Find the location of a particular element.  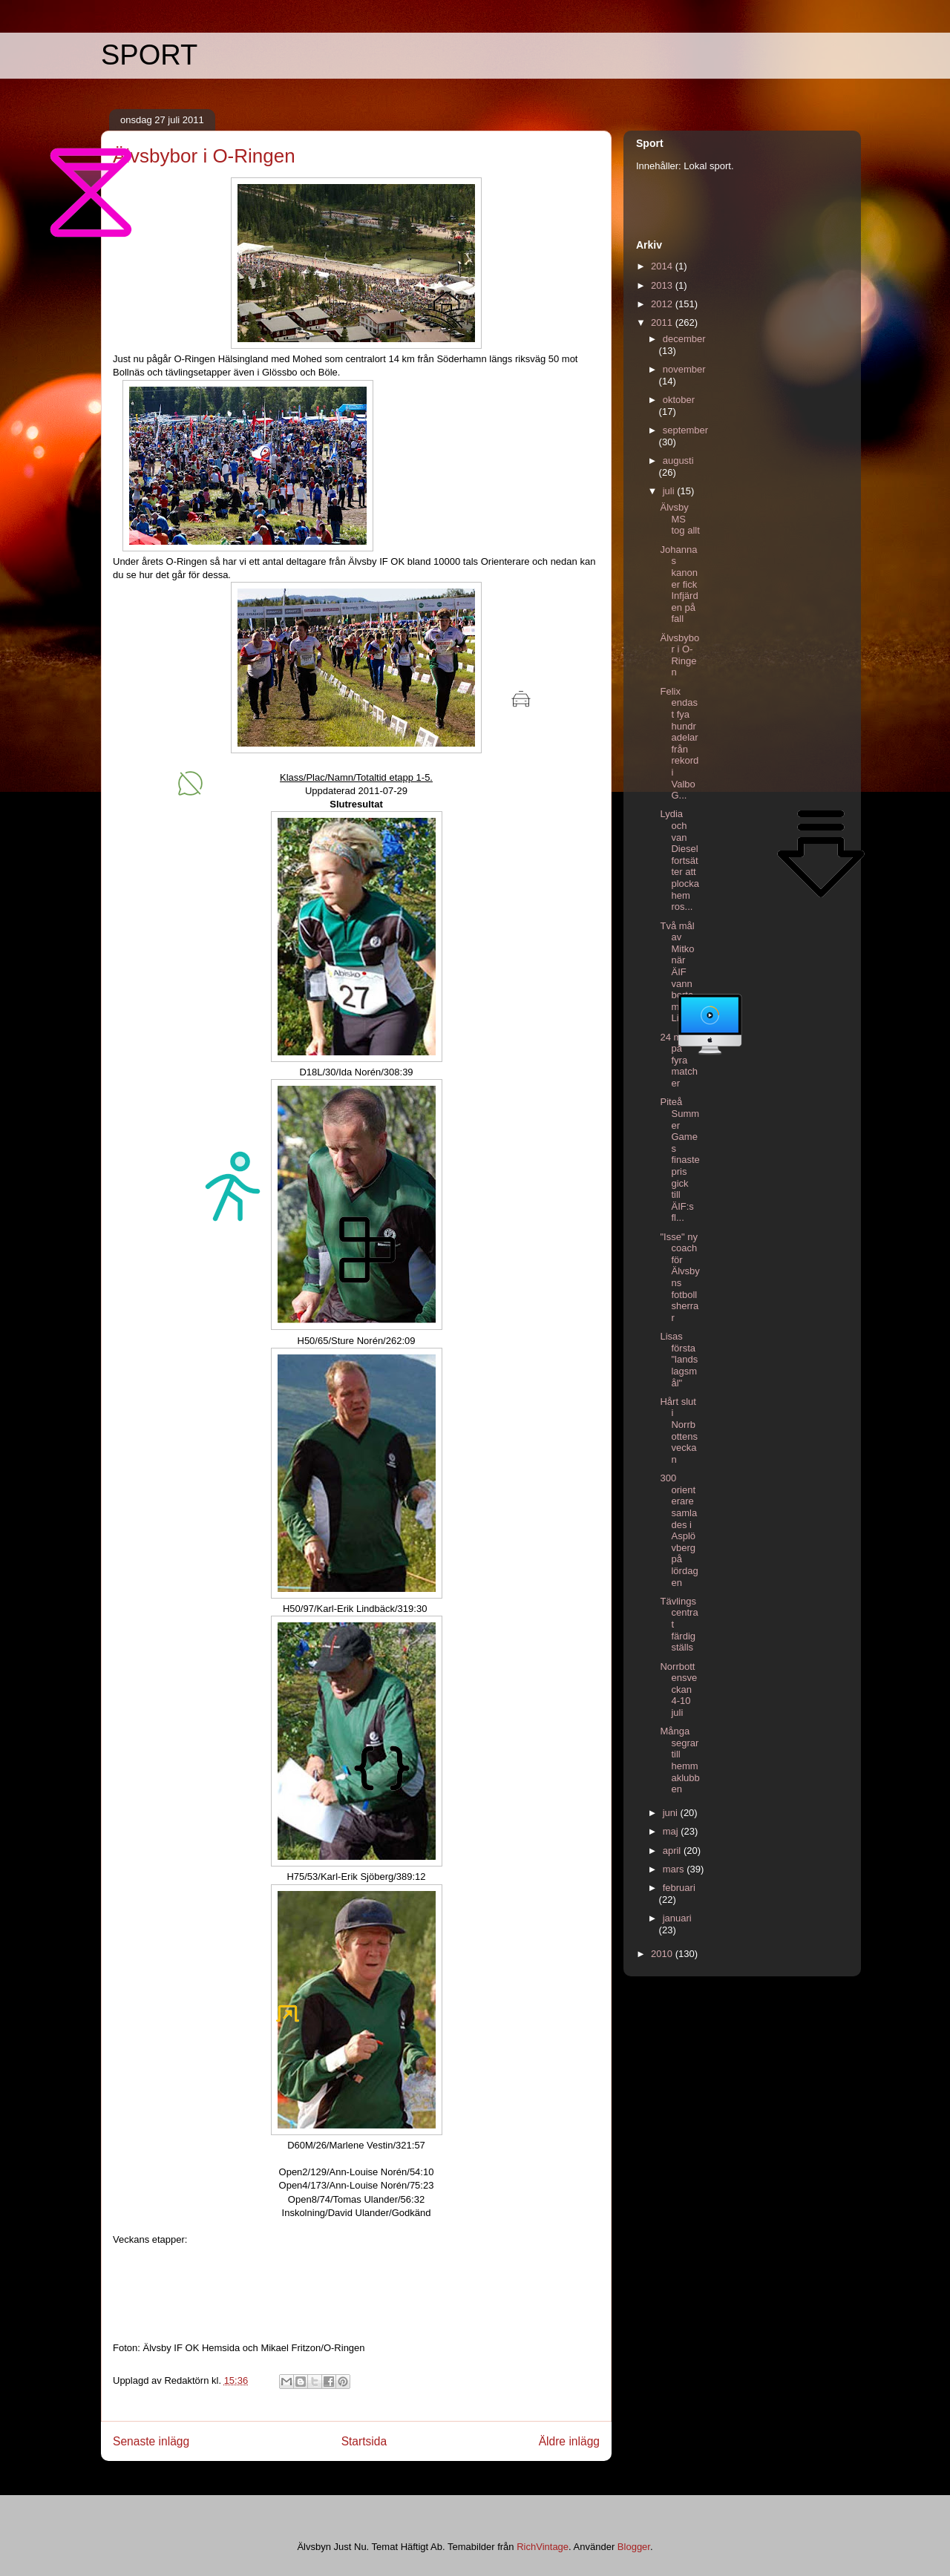

open link in a new tab or window is located at coordinates (287, 2013).